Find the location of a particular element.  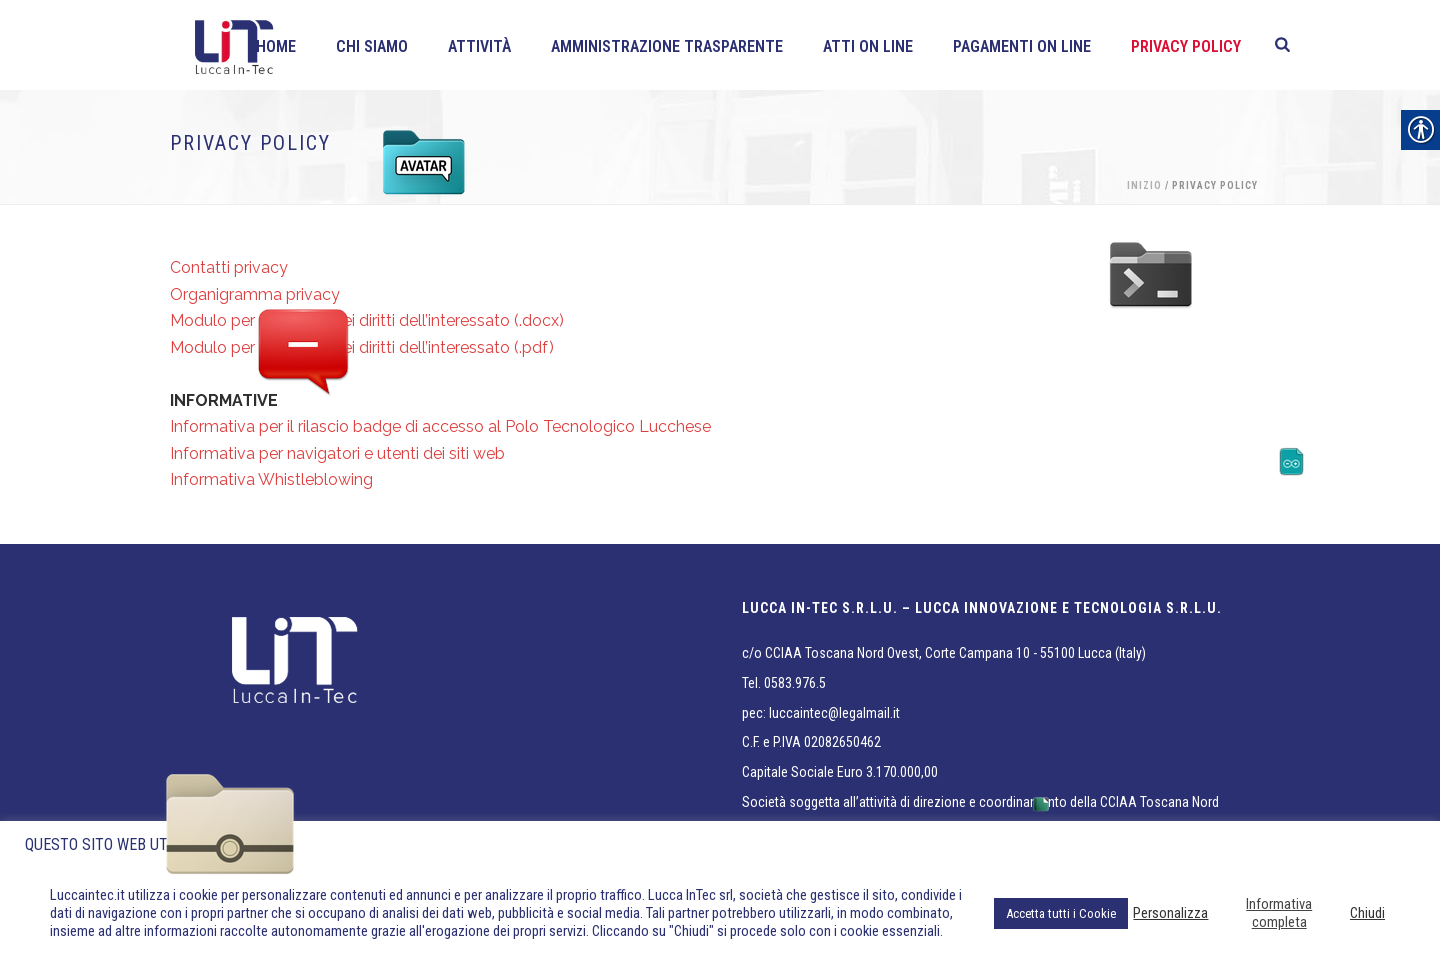

open windows terminal projects folder is located at coordinates (1150, 276).